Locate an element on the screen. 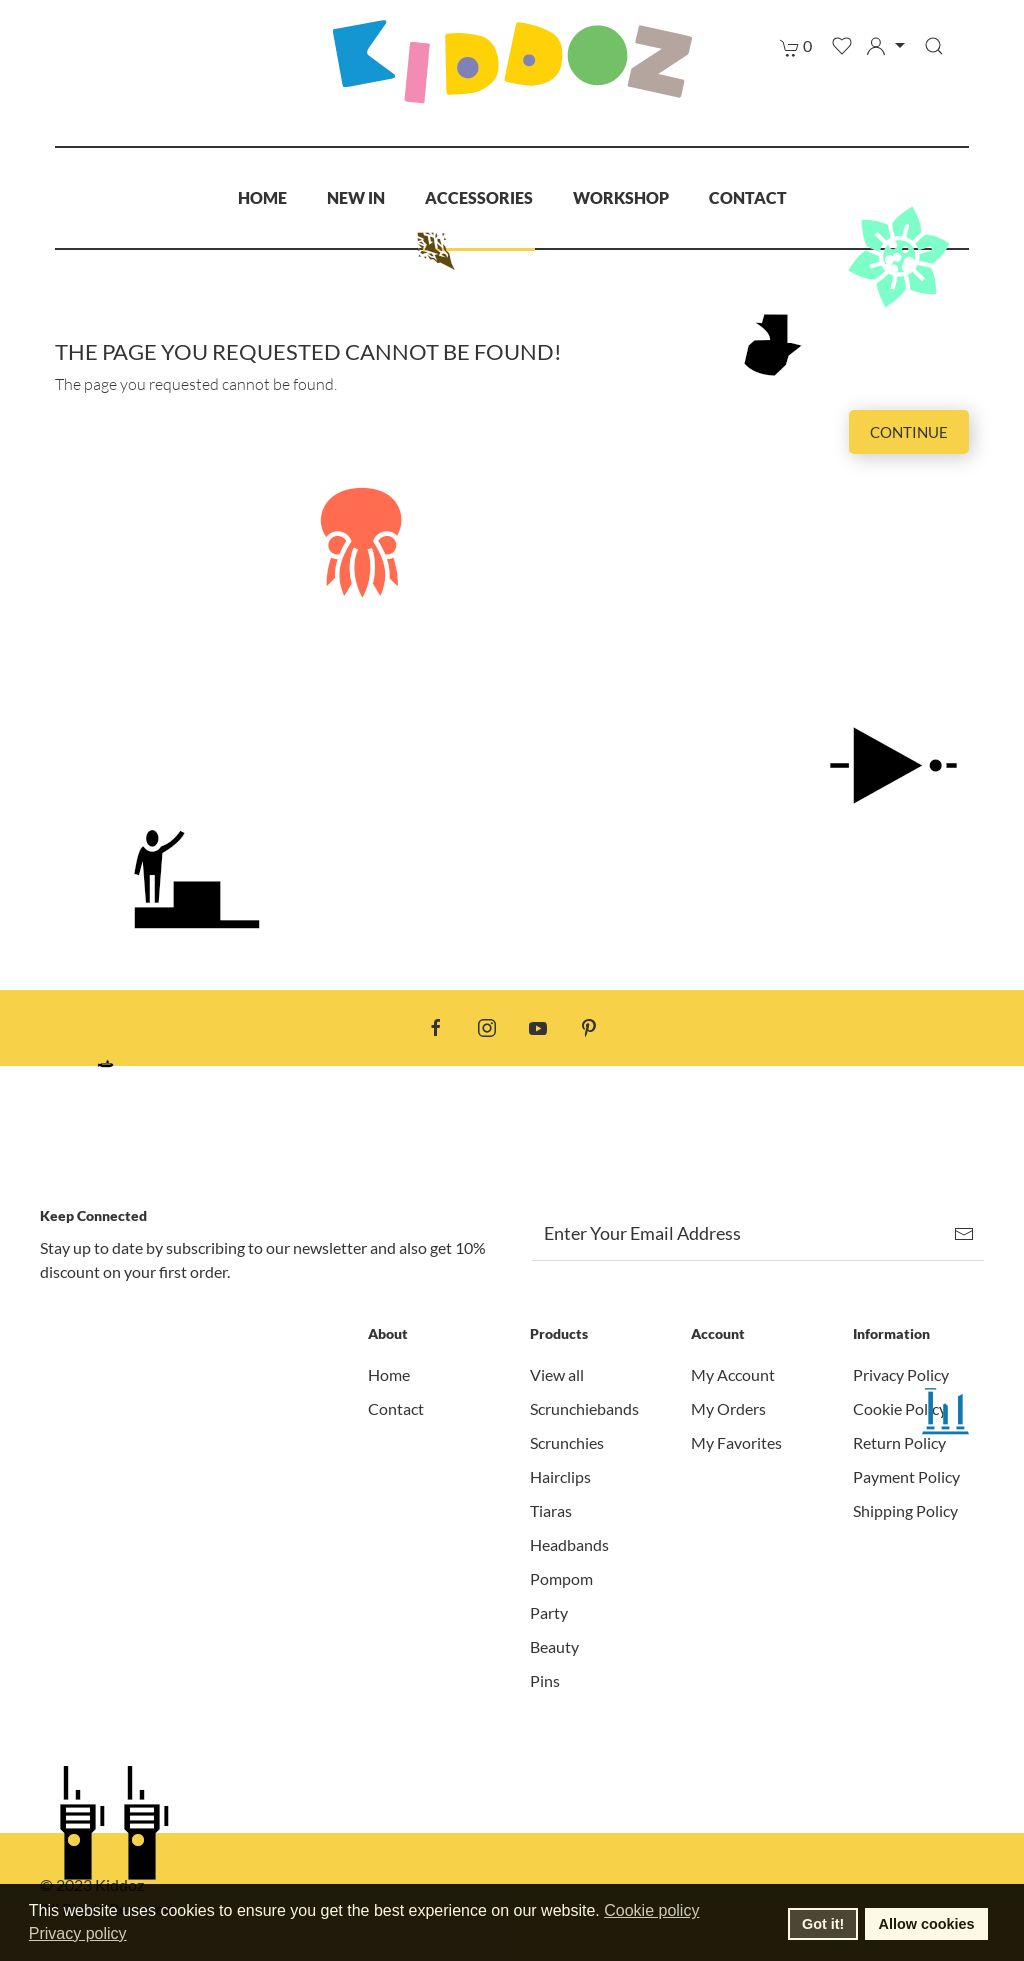  represents a NOT logic gate in circuit design is located at coordinates (893, 765).